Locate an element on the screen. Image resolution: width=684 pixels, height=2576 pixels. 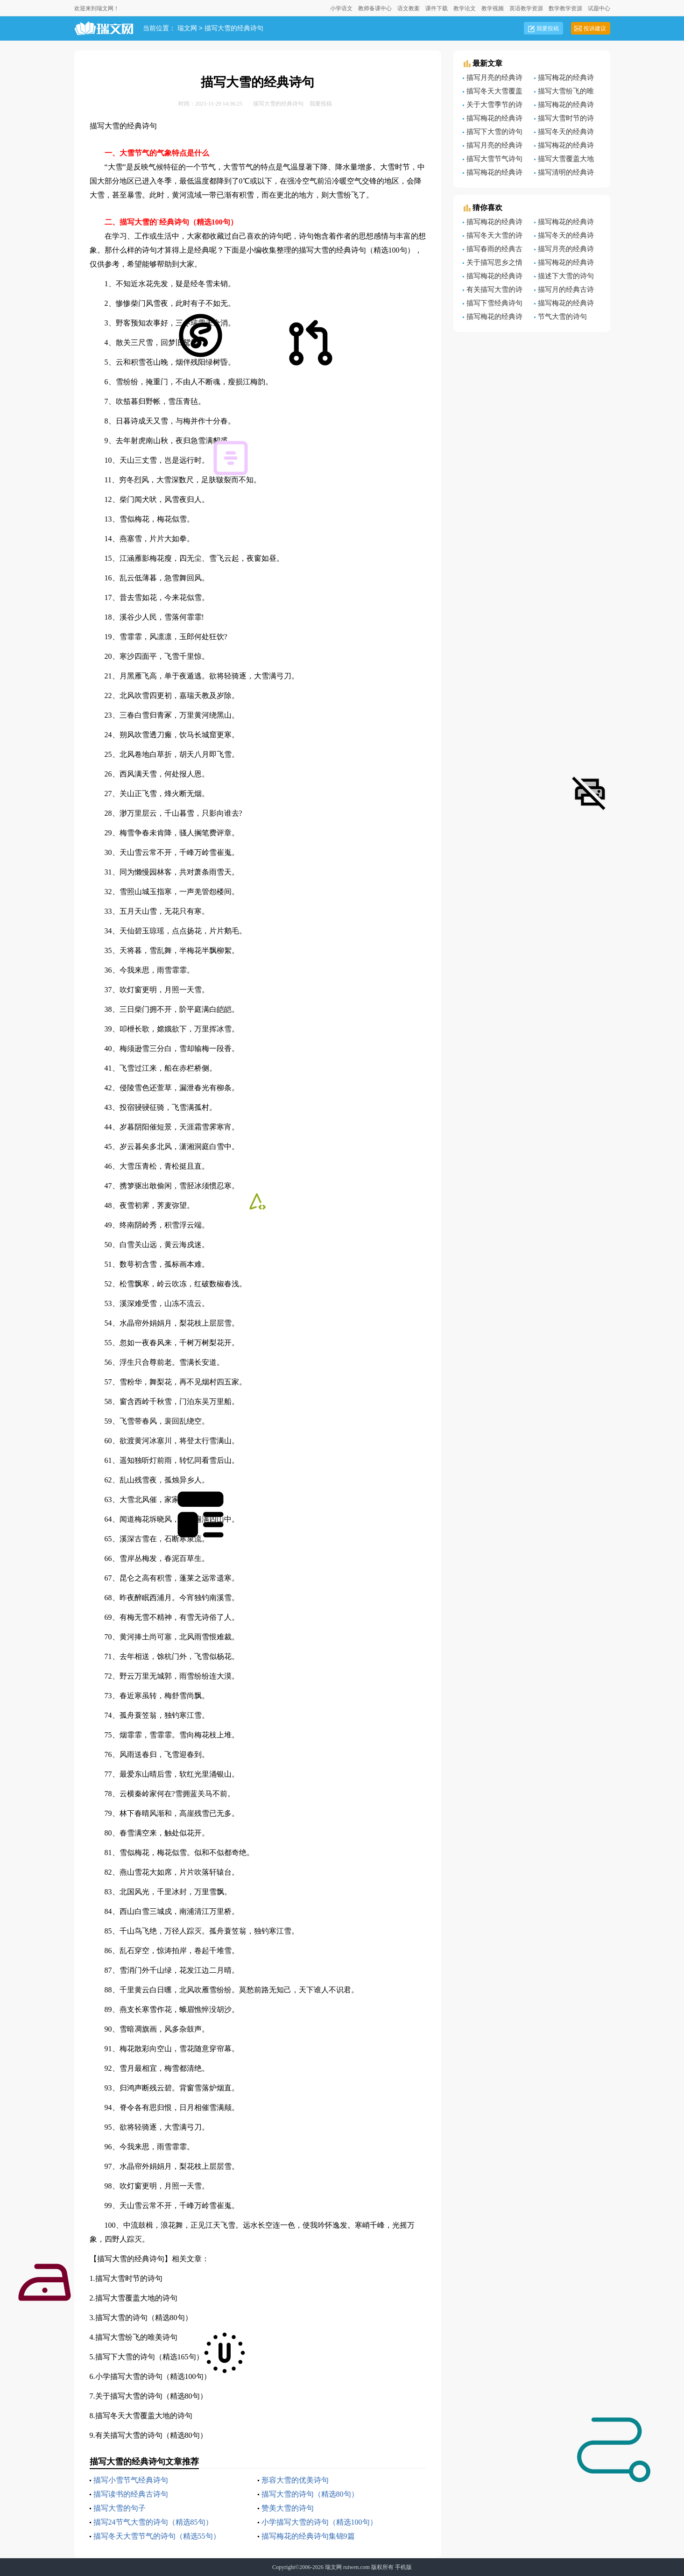
indicates a pending or unverified user account is located at coordinates (225, 2353).